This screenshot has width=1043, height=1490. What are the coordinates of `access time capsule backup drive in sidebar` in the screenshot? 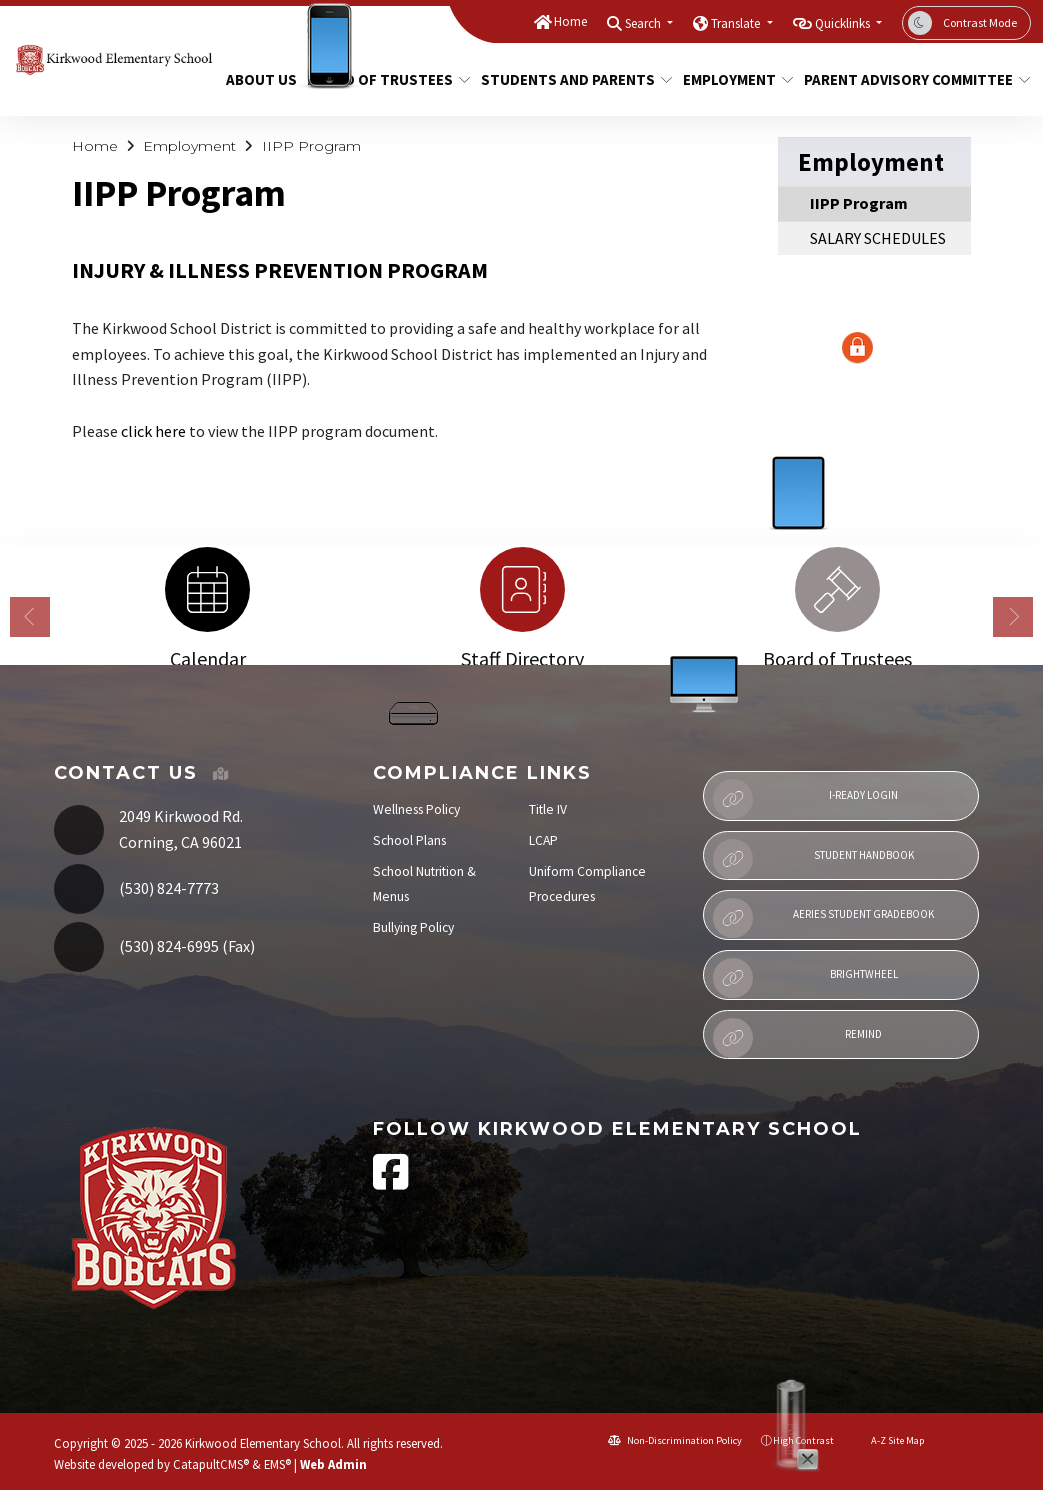 It's located at (413, 712).